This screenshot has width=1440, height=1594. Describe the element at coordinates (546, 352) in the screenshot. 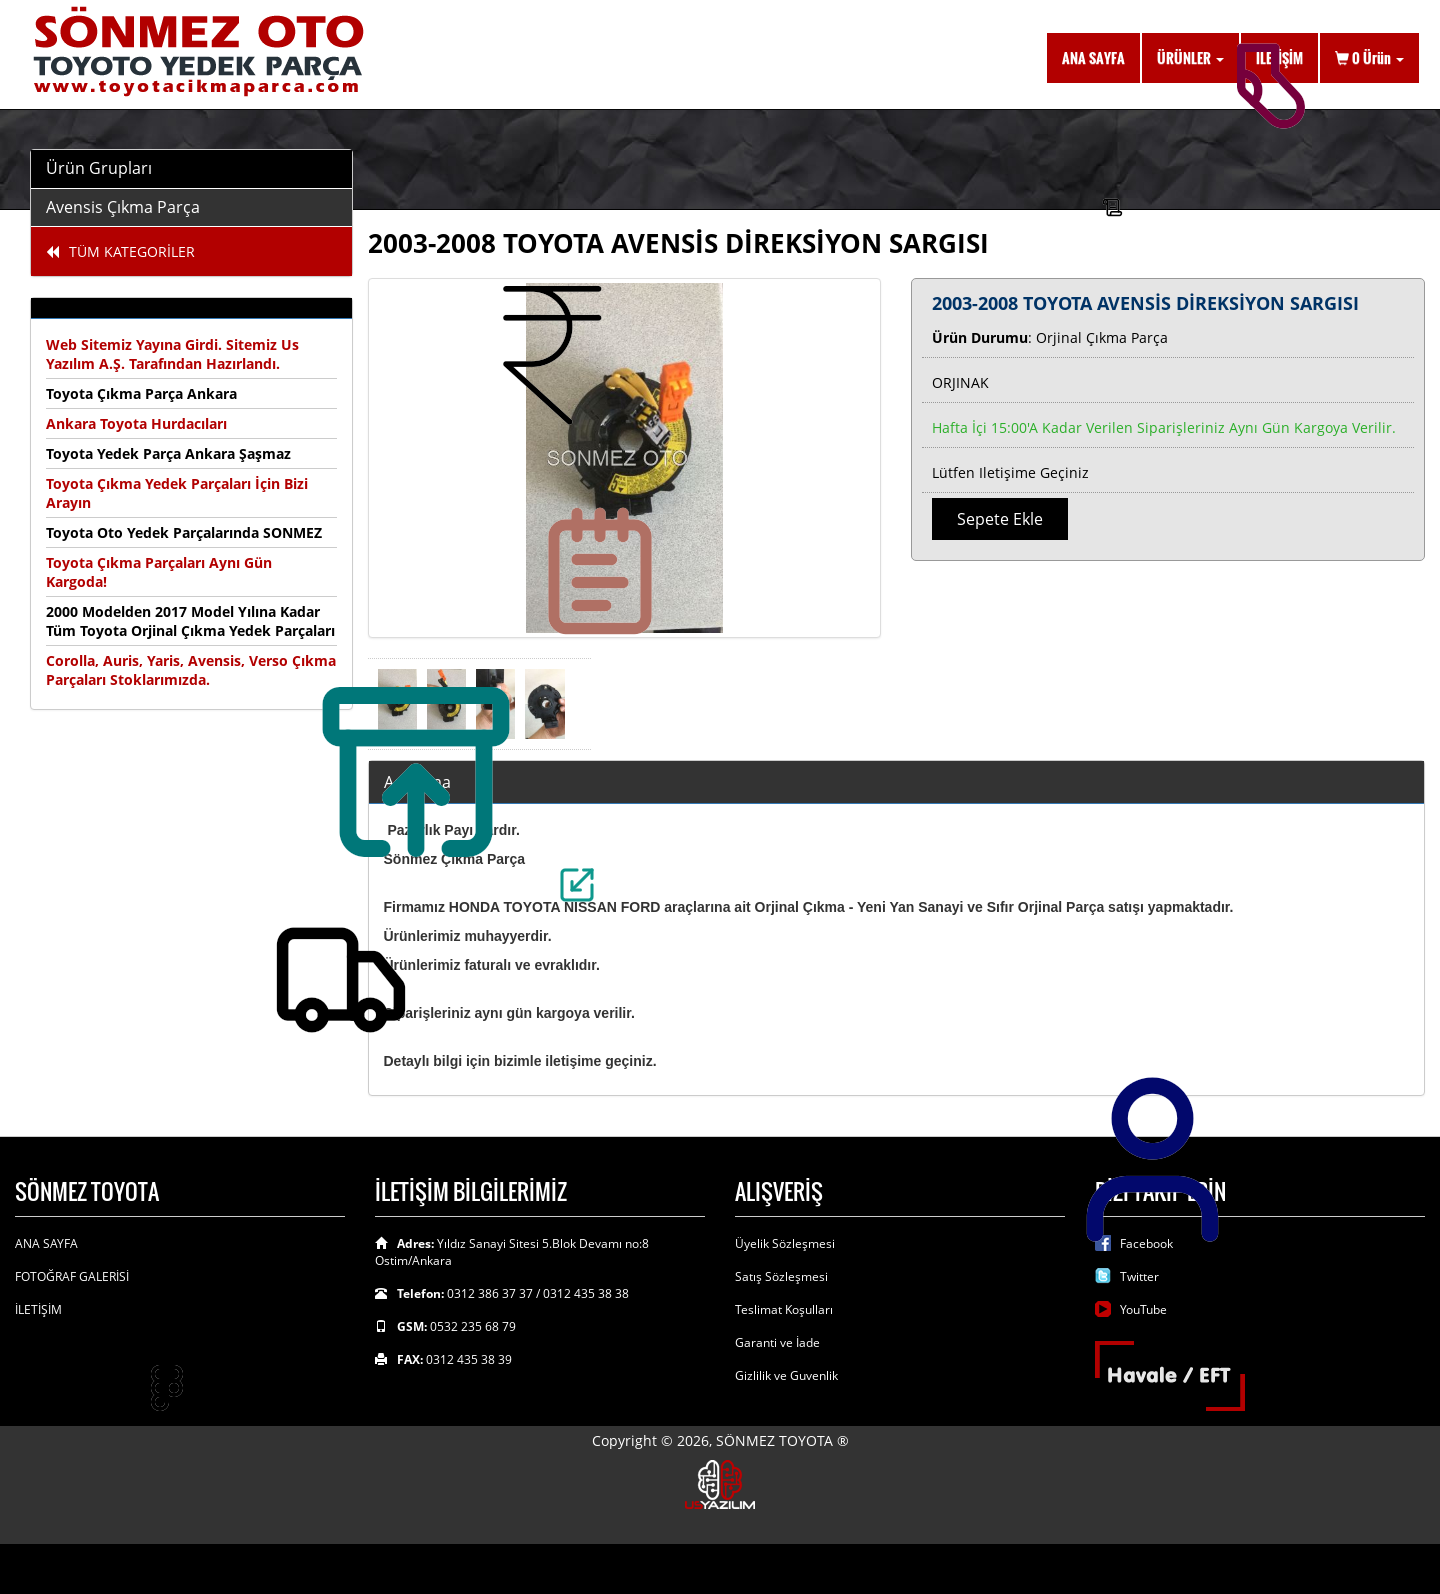

I see `view price in Indian rupees` at that location.